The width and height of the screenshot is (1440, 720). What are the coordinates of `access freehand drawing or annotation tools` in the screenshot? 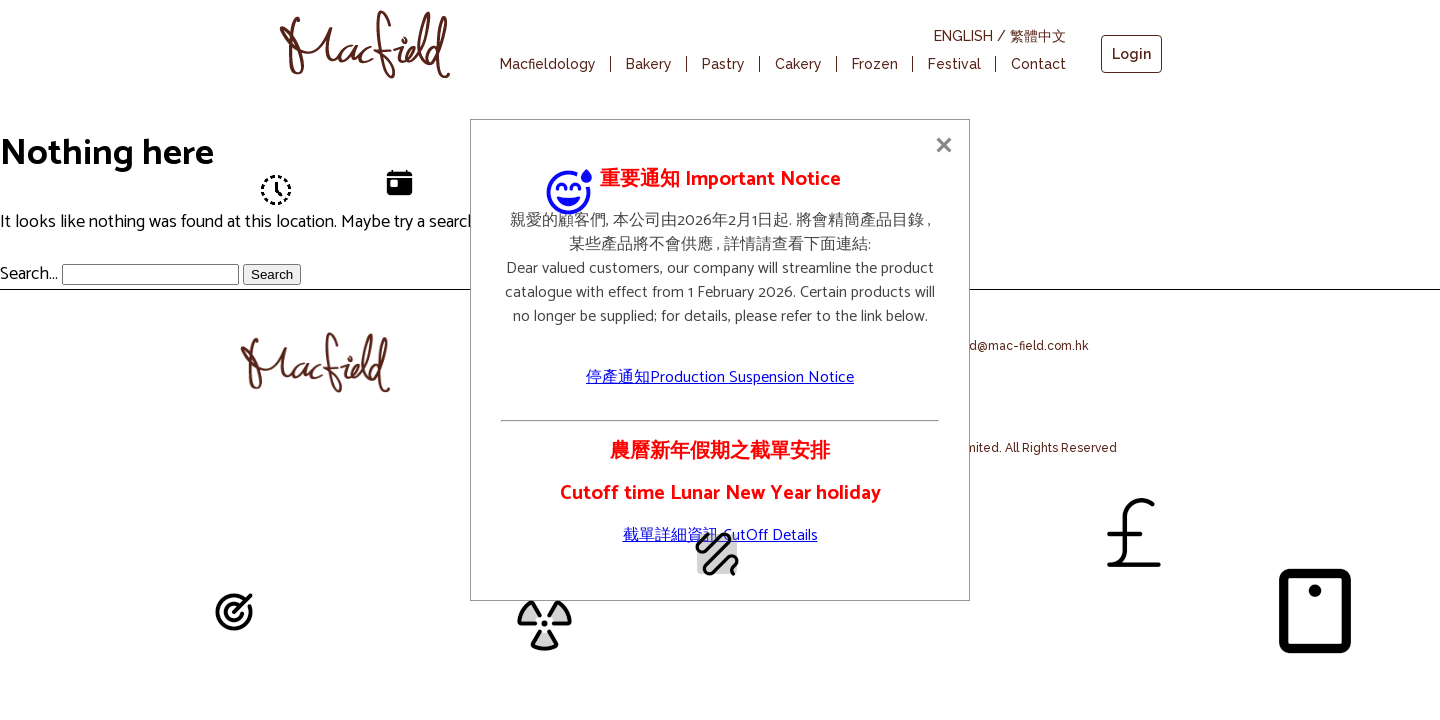 It's located at (717, 554).